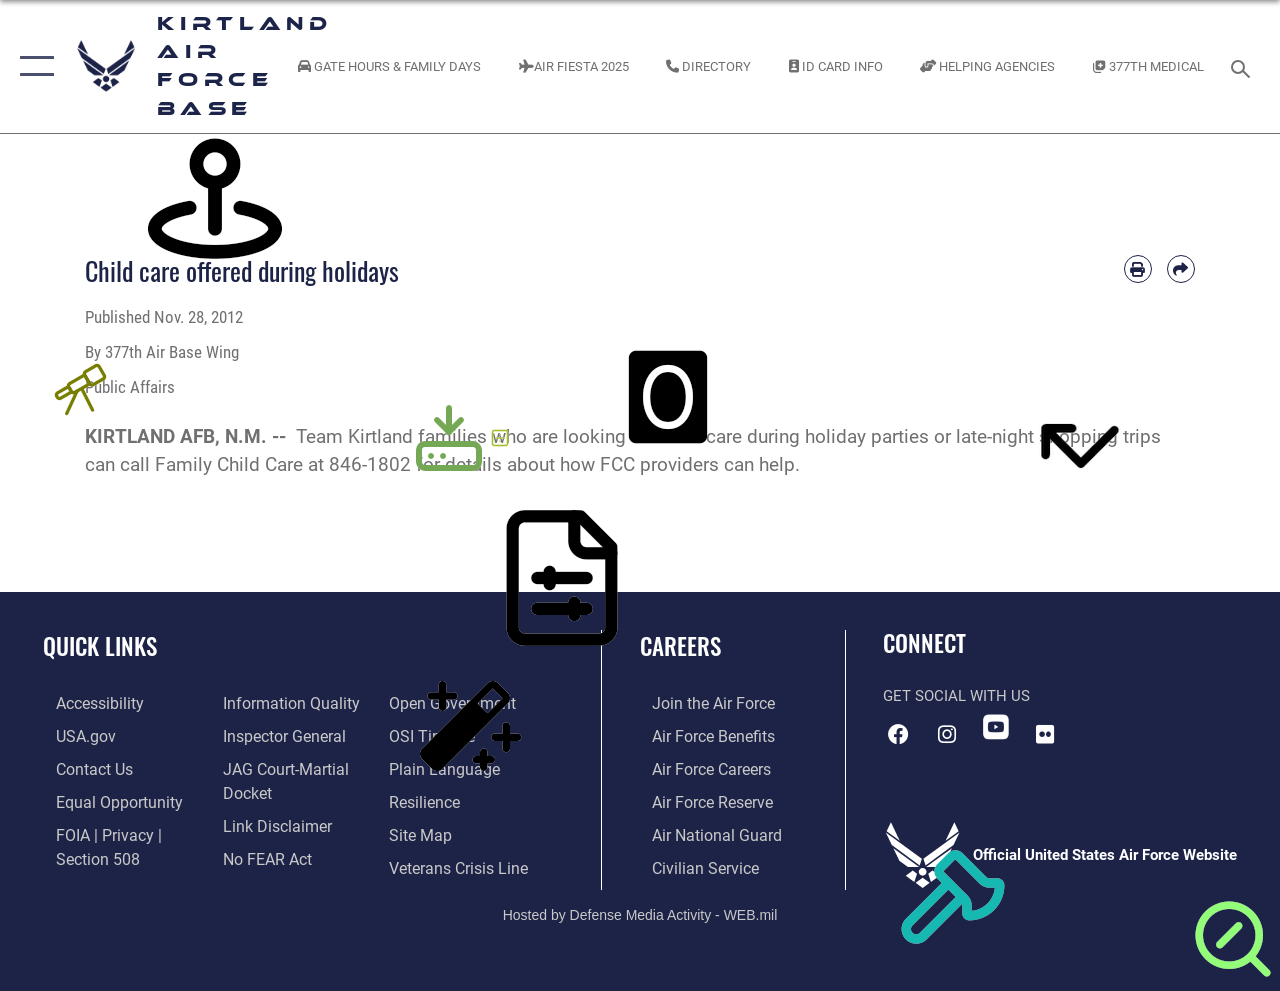  I want to click on download file to local storage, so click(449, 438).